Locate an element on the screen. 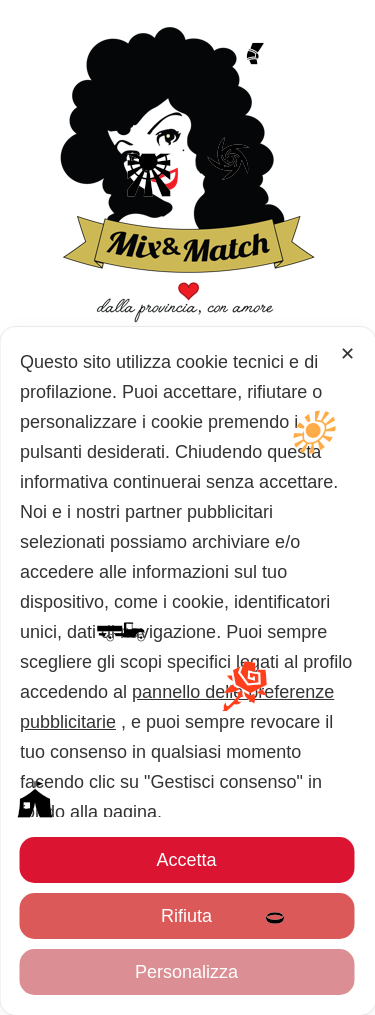 This screenshot has height=1015, width=375. select elbow pad equipment for your character is located at coordinates (253, 53).